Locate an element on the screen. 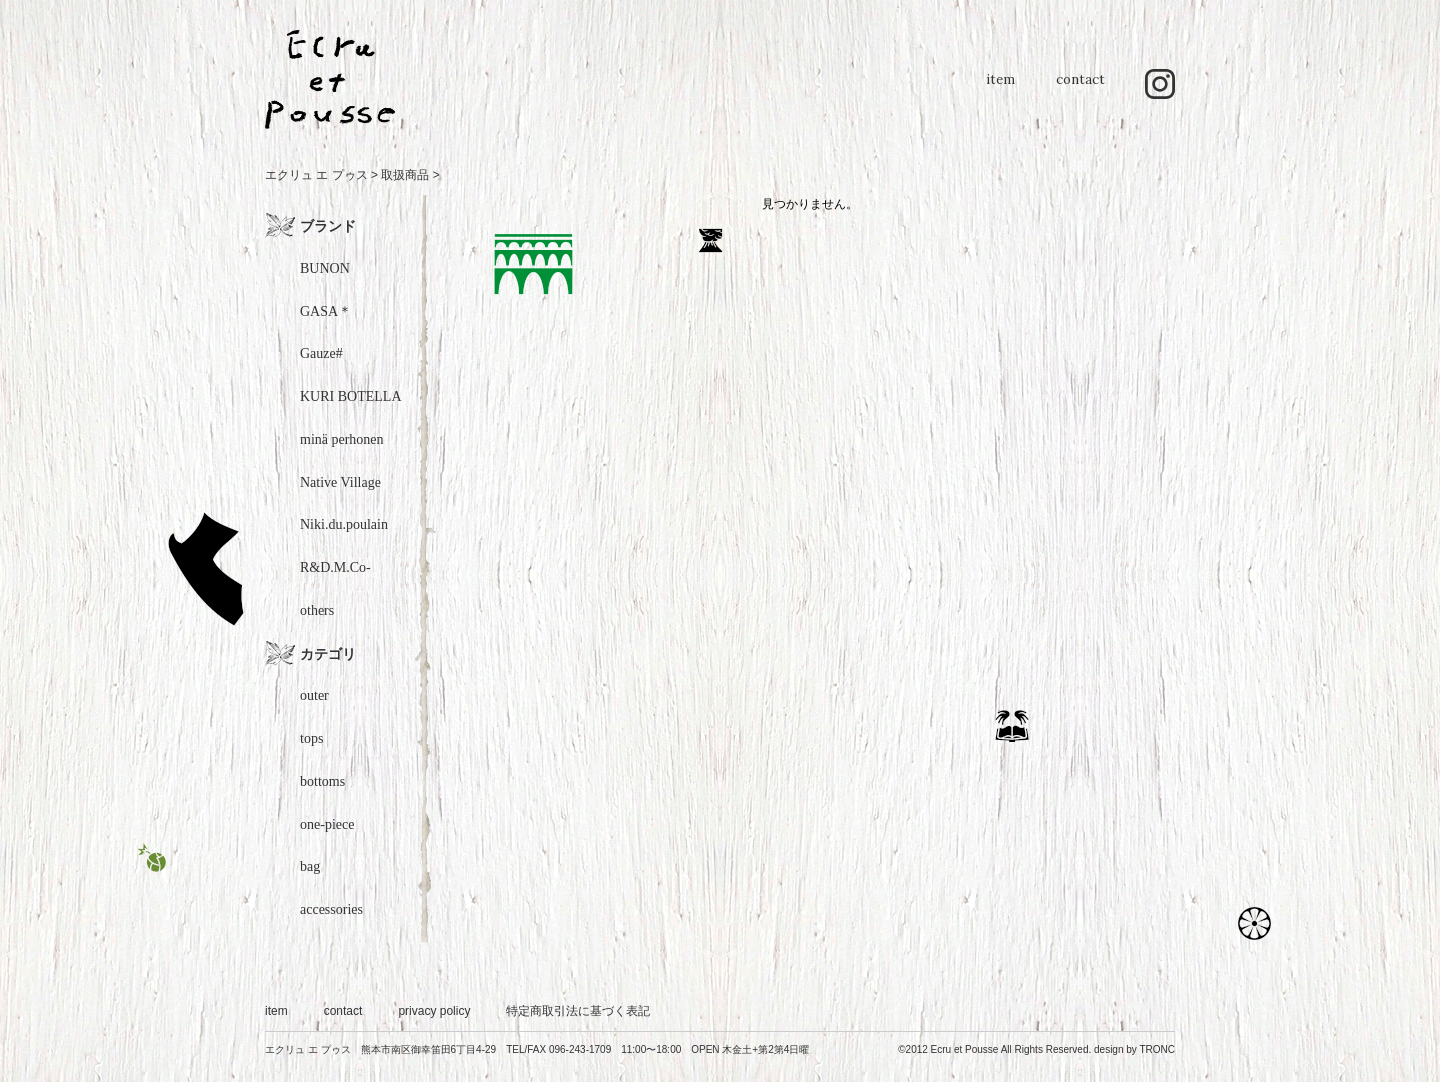 The image size is (1440, 1082). indicates volcanic activity or geological hazard is located at coordinates (710, 240).